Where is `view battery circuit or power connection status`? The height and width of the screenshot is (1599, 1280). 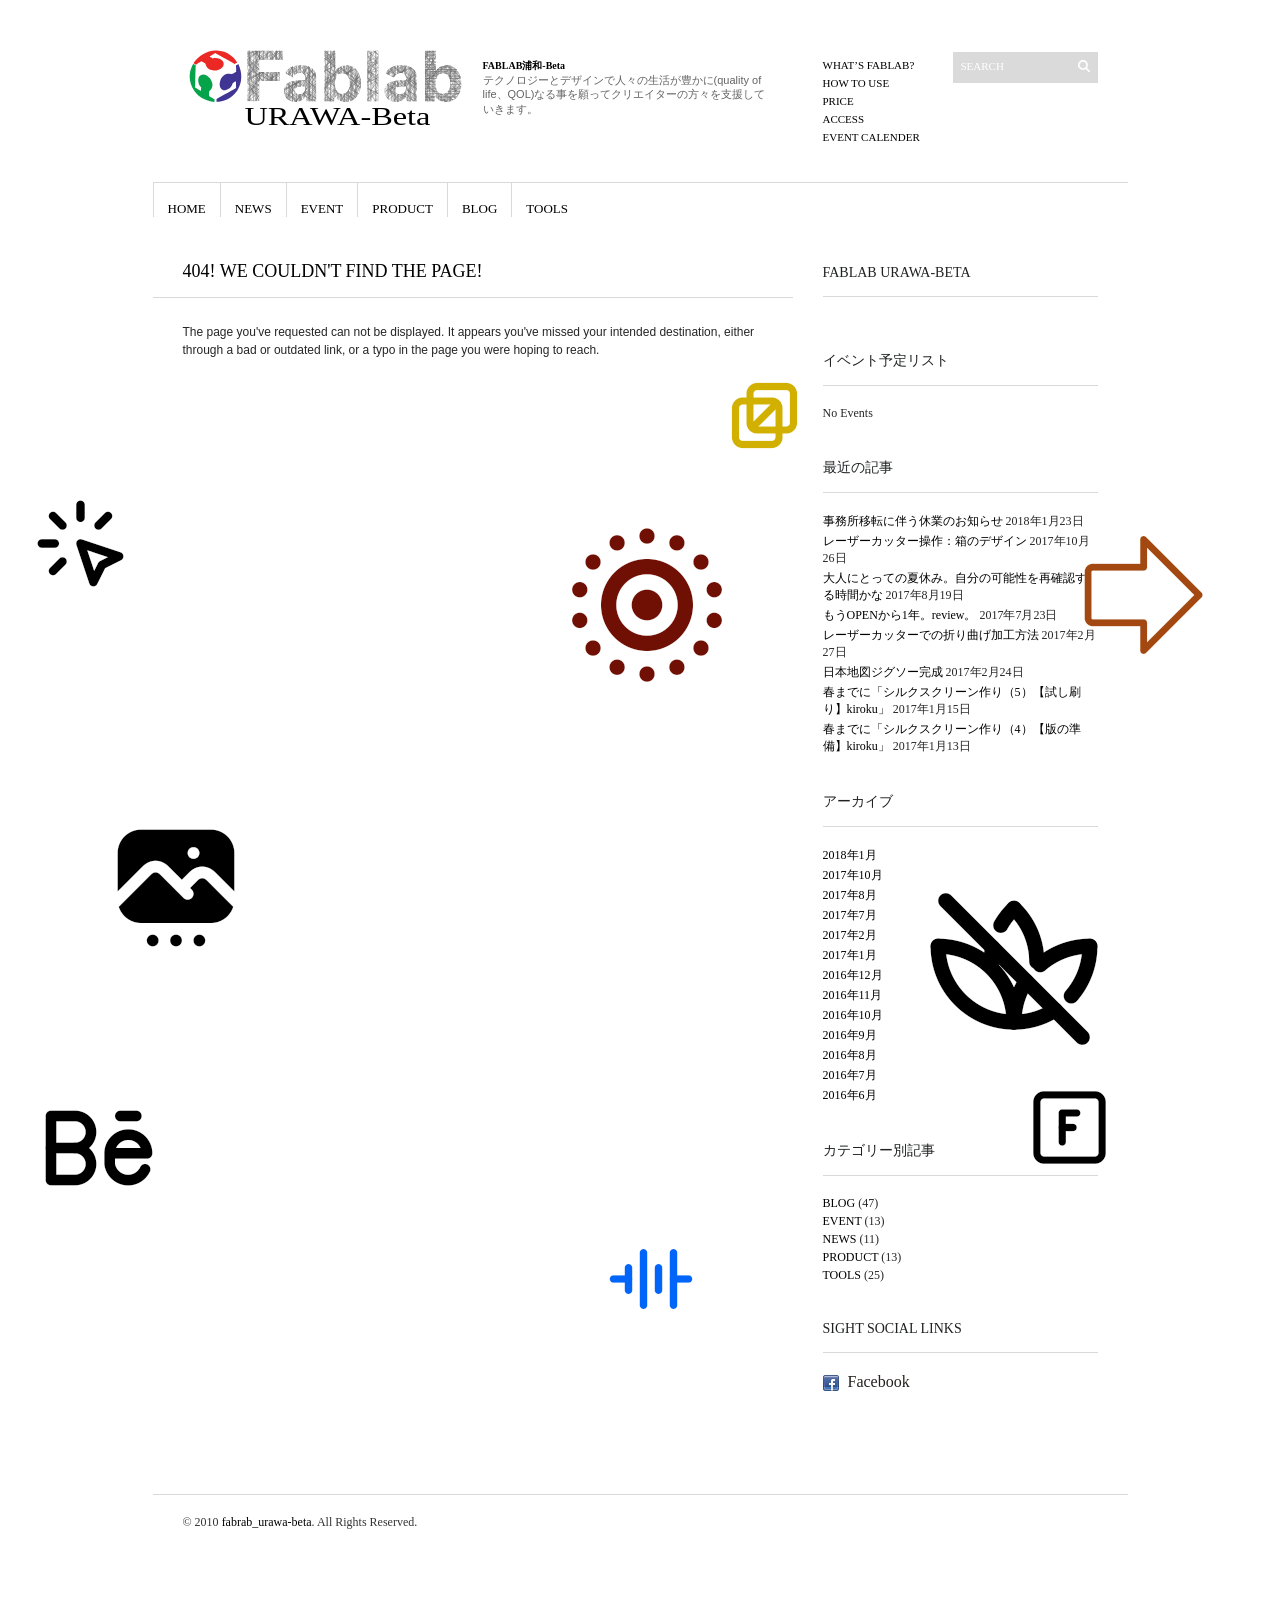
view battery circuit or power connection status is located at coordinates (651, 1279).